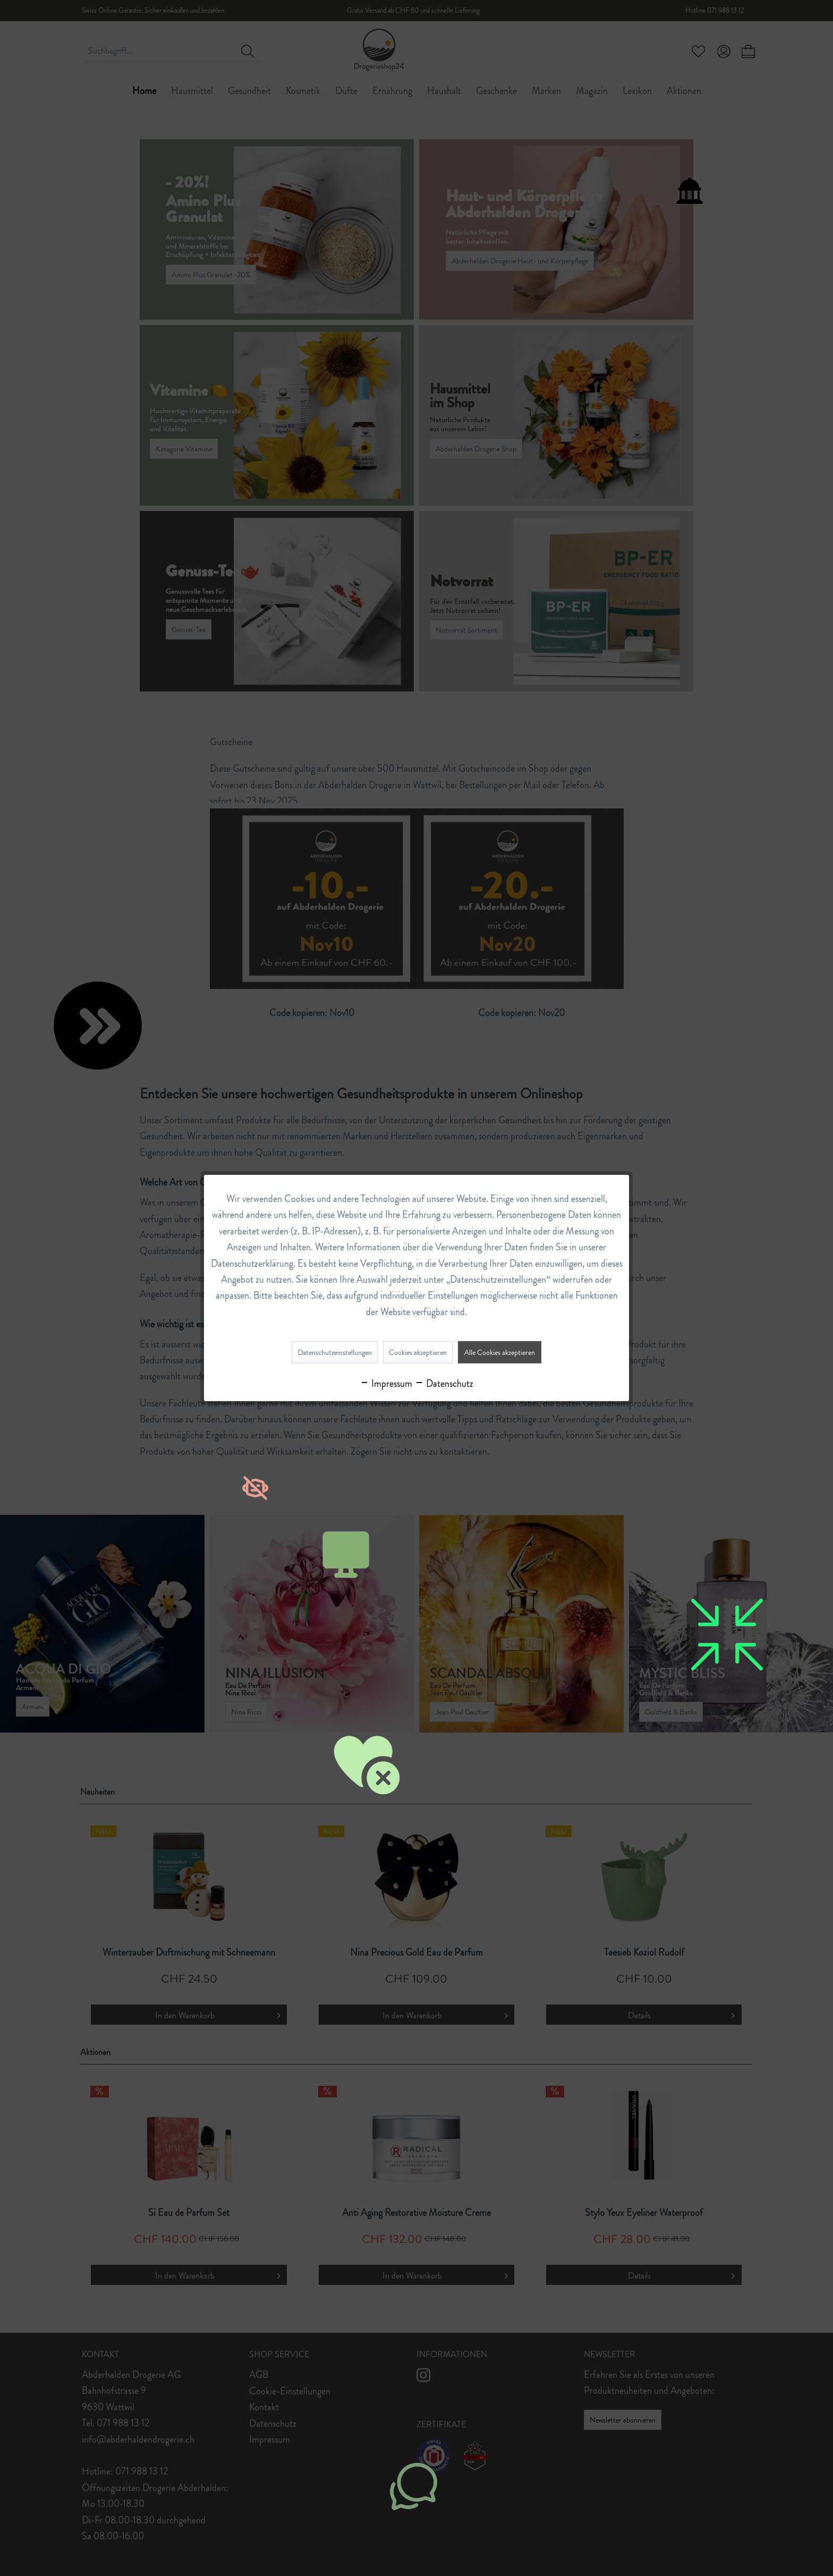  I want to click on skip forward or advance to next item, so click(98, 1026).